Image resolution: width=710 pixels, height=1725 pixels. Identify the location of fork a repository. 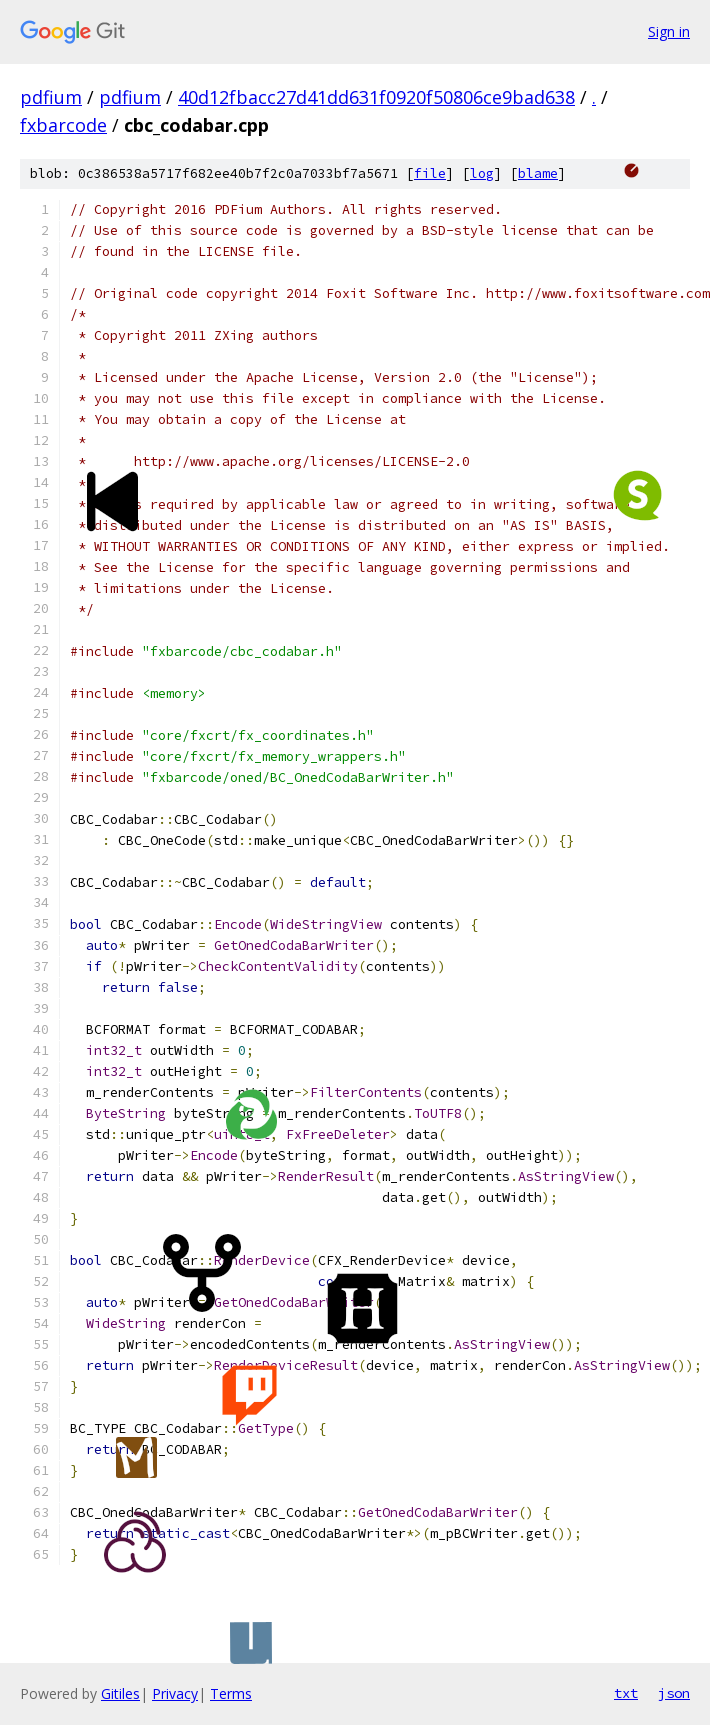
(202, 1273).